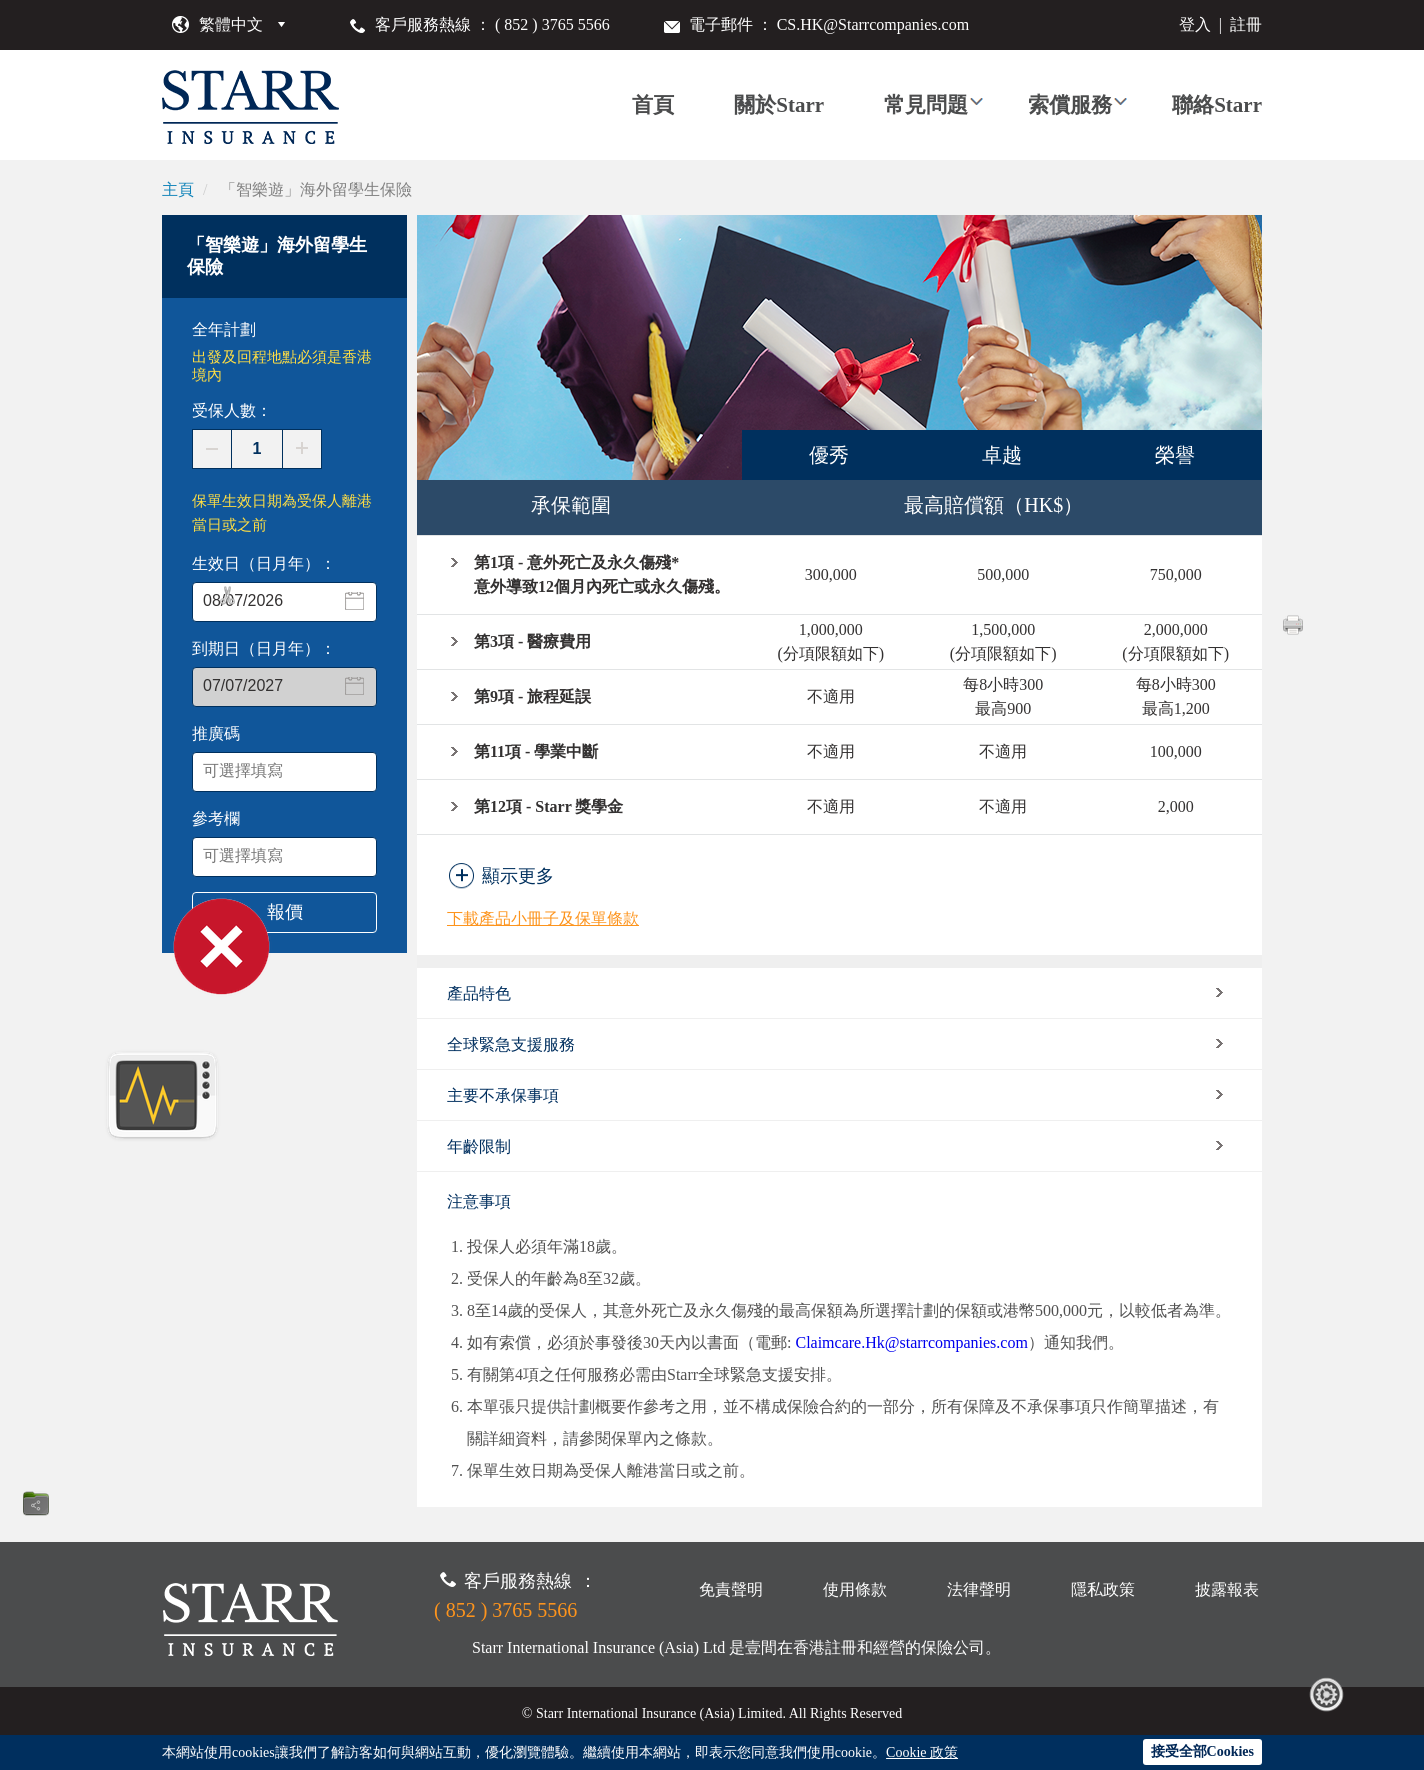 The height and width of the screenshot is (1770, 1424). What do you see at coordinates (1293, 625) in the screenshot?
I see `access printer settings` at bounding box center [1293, 625].